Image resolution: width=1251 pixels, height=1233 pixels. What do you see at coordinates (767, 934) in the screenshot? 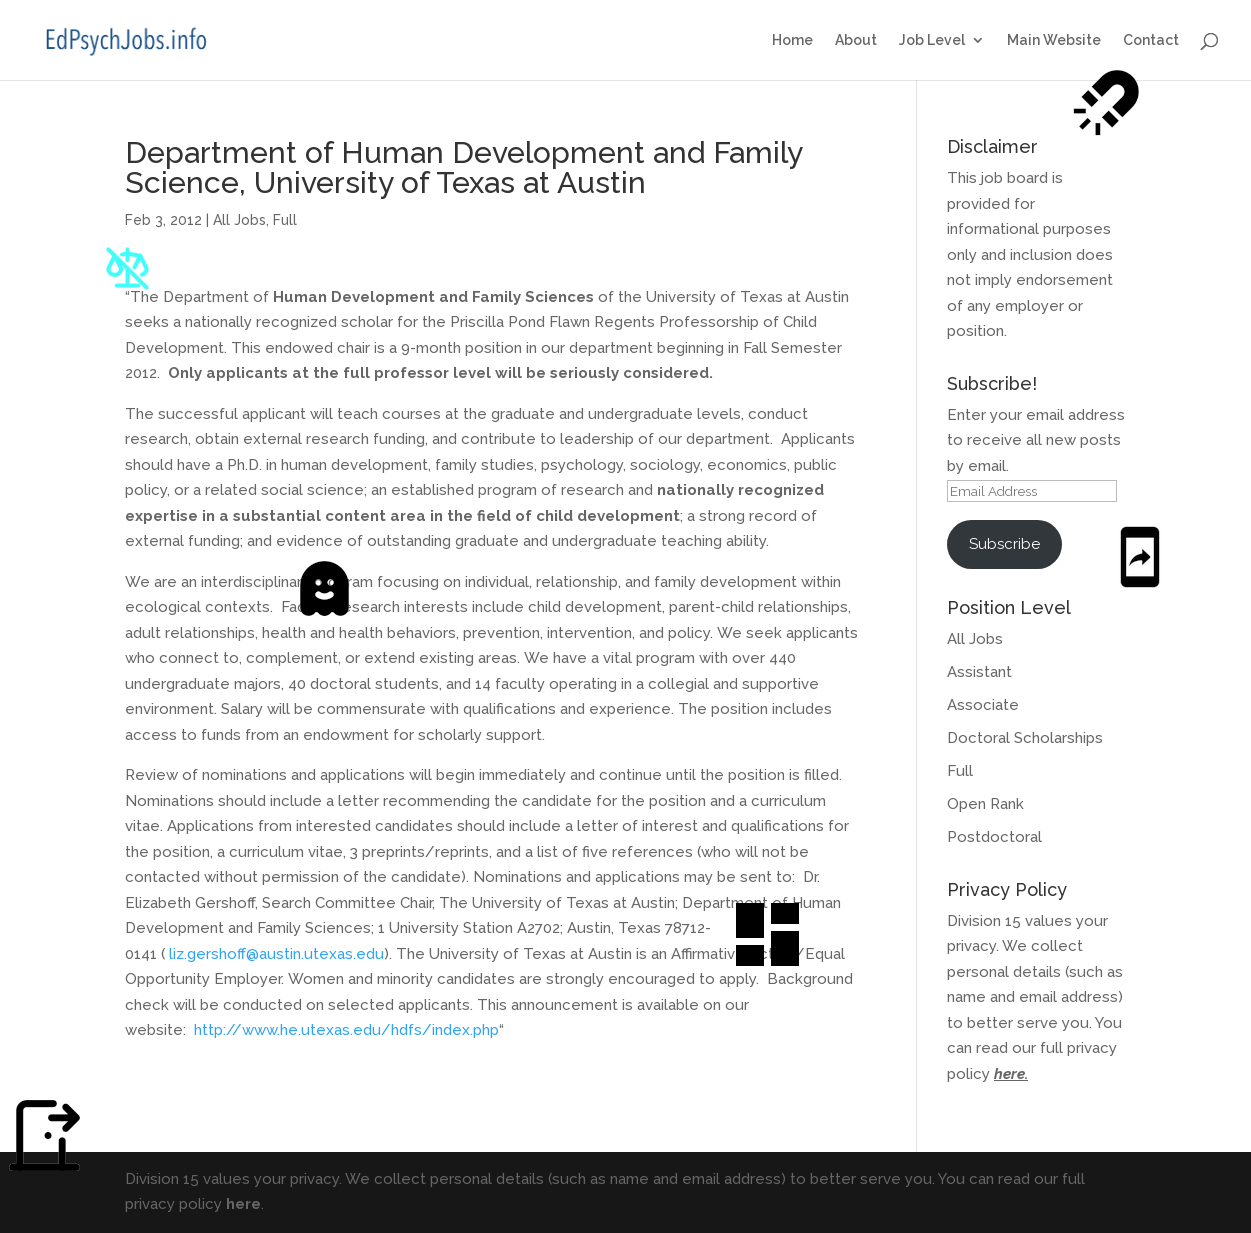
I see `access the main dashboard` at bounding box center [767, 934].